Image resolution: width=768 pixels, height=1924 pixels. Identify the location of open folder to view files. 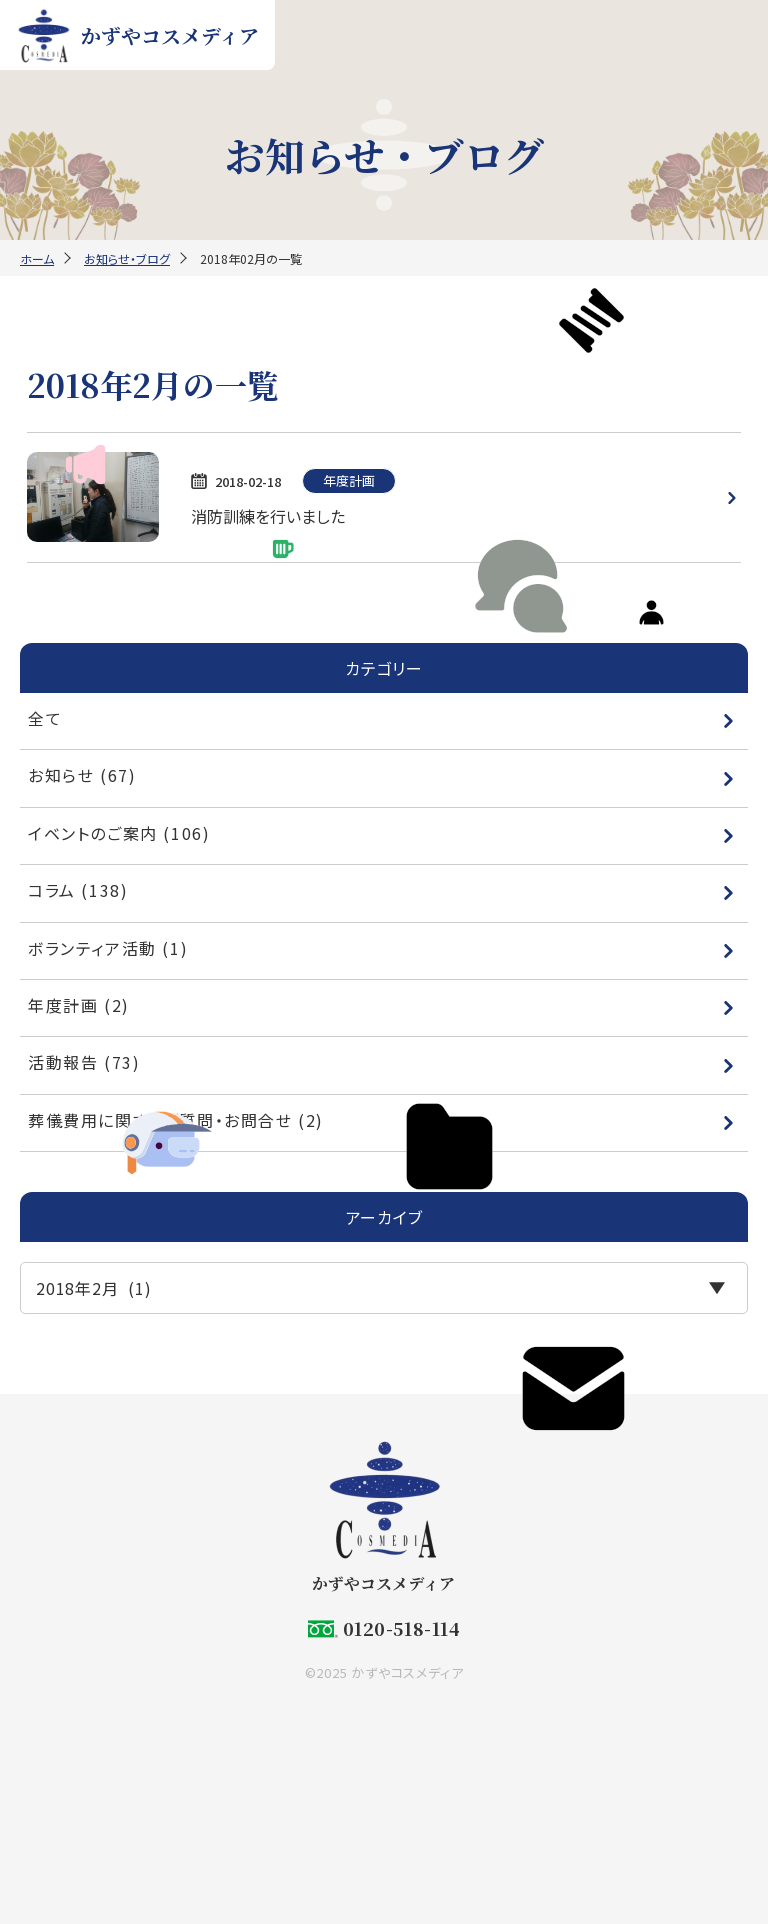
(449, 1146).